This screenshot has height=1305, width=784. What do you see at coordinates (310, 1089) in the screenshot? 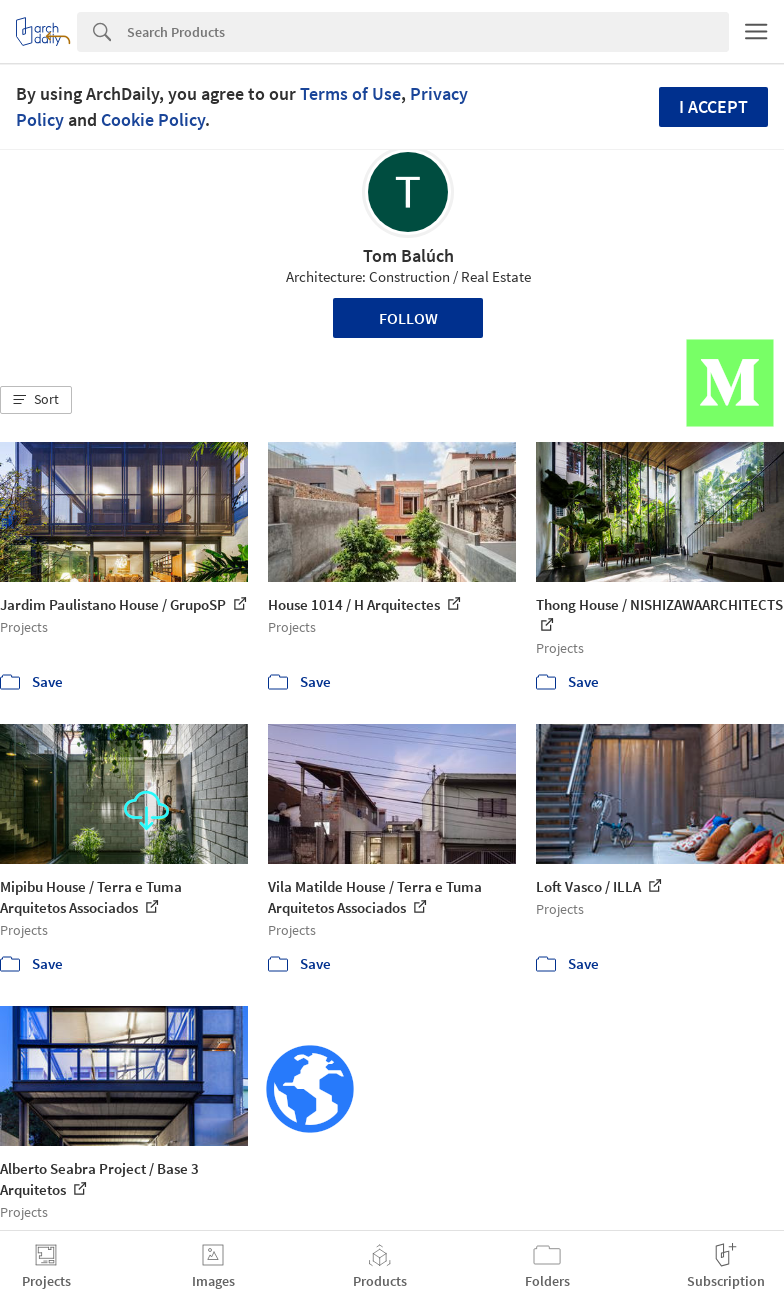
I see `switch to global or worldwide view` at bounding box center [310, 1089].